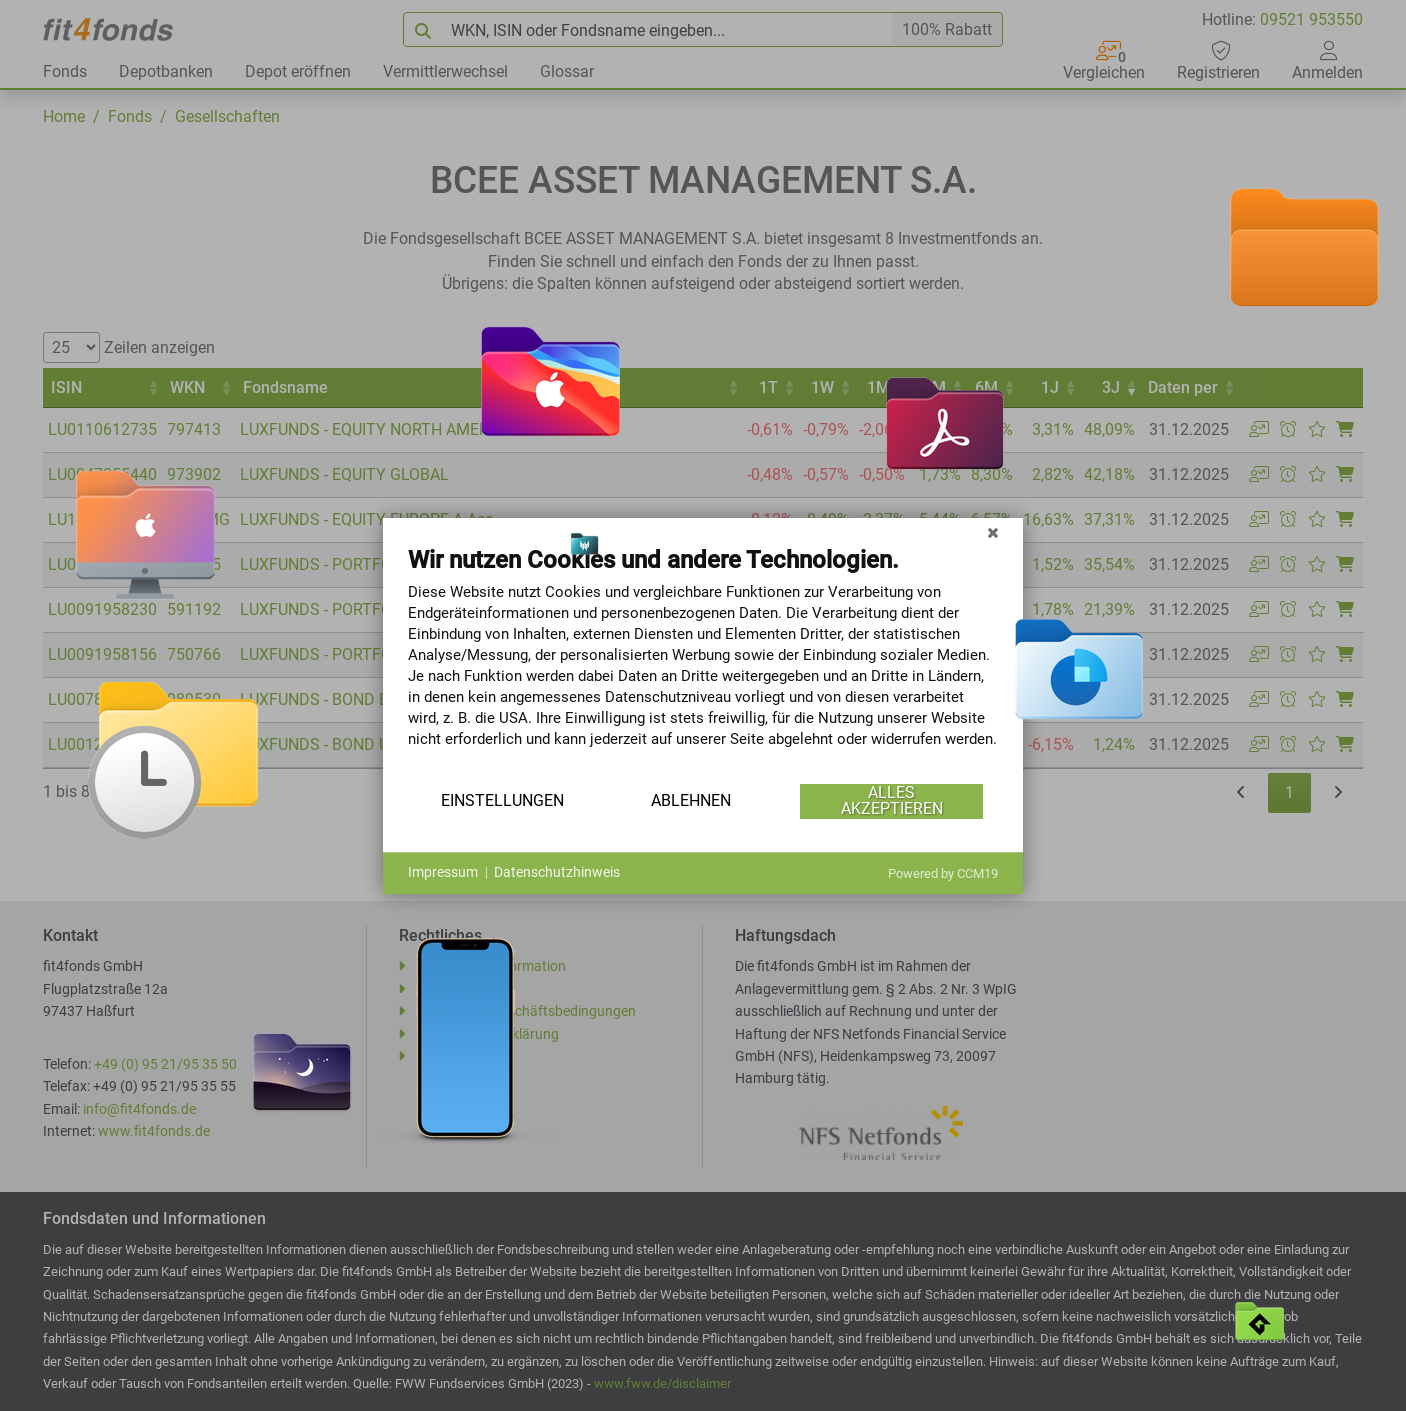 The width and height of the screenshot is (1406, 1411). What do you see at coordinates (1304, 247) in the screenshot?
I see `open folder containing files` at bounding box center [1304, 247].